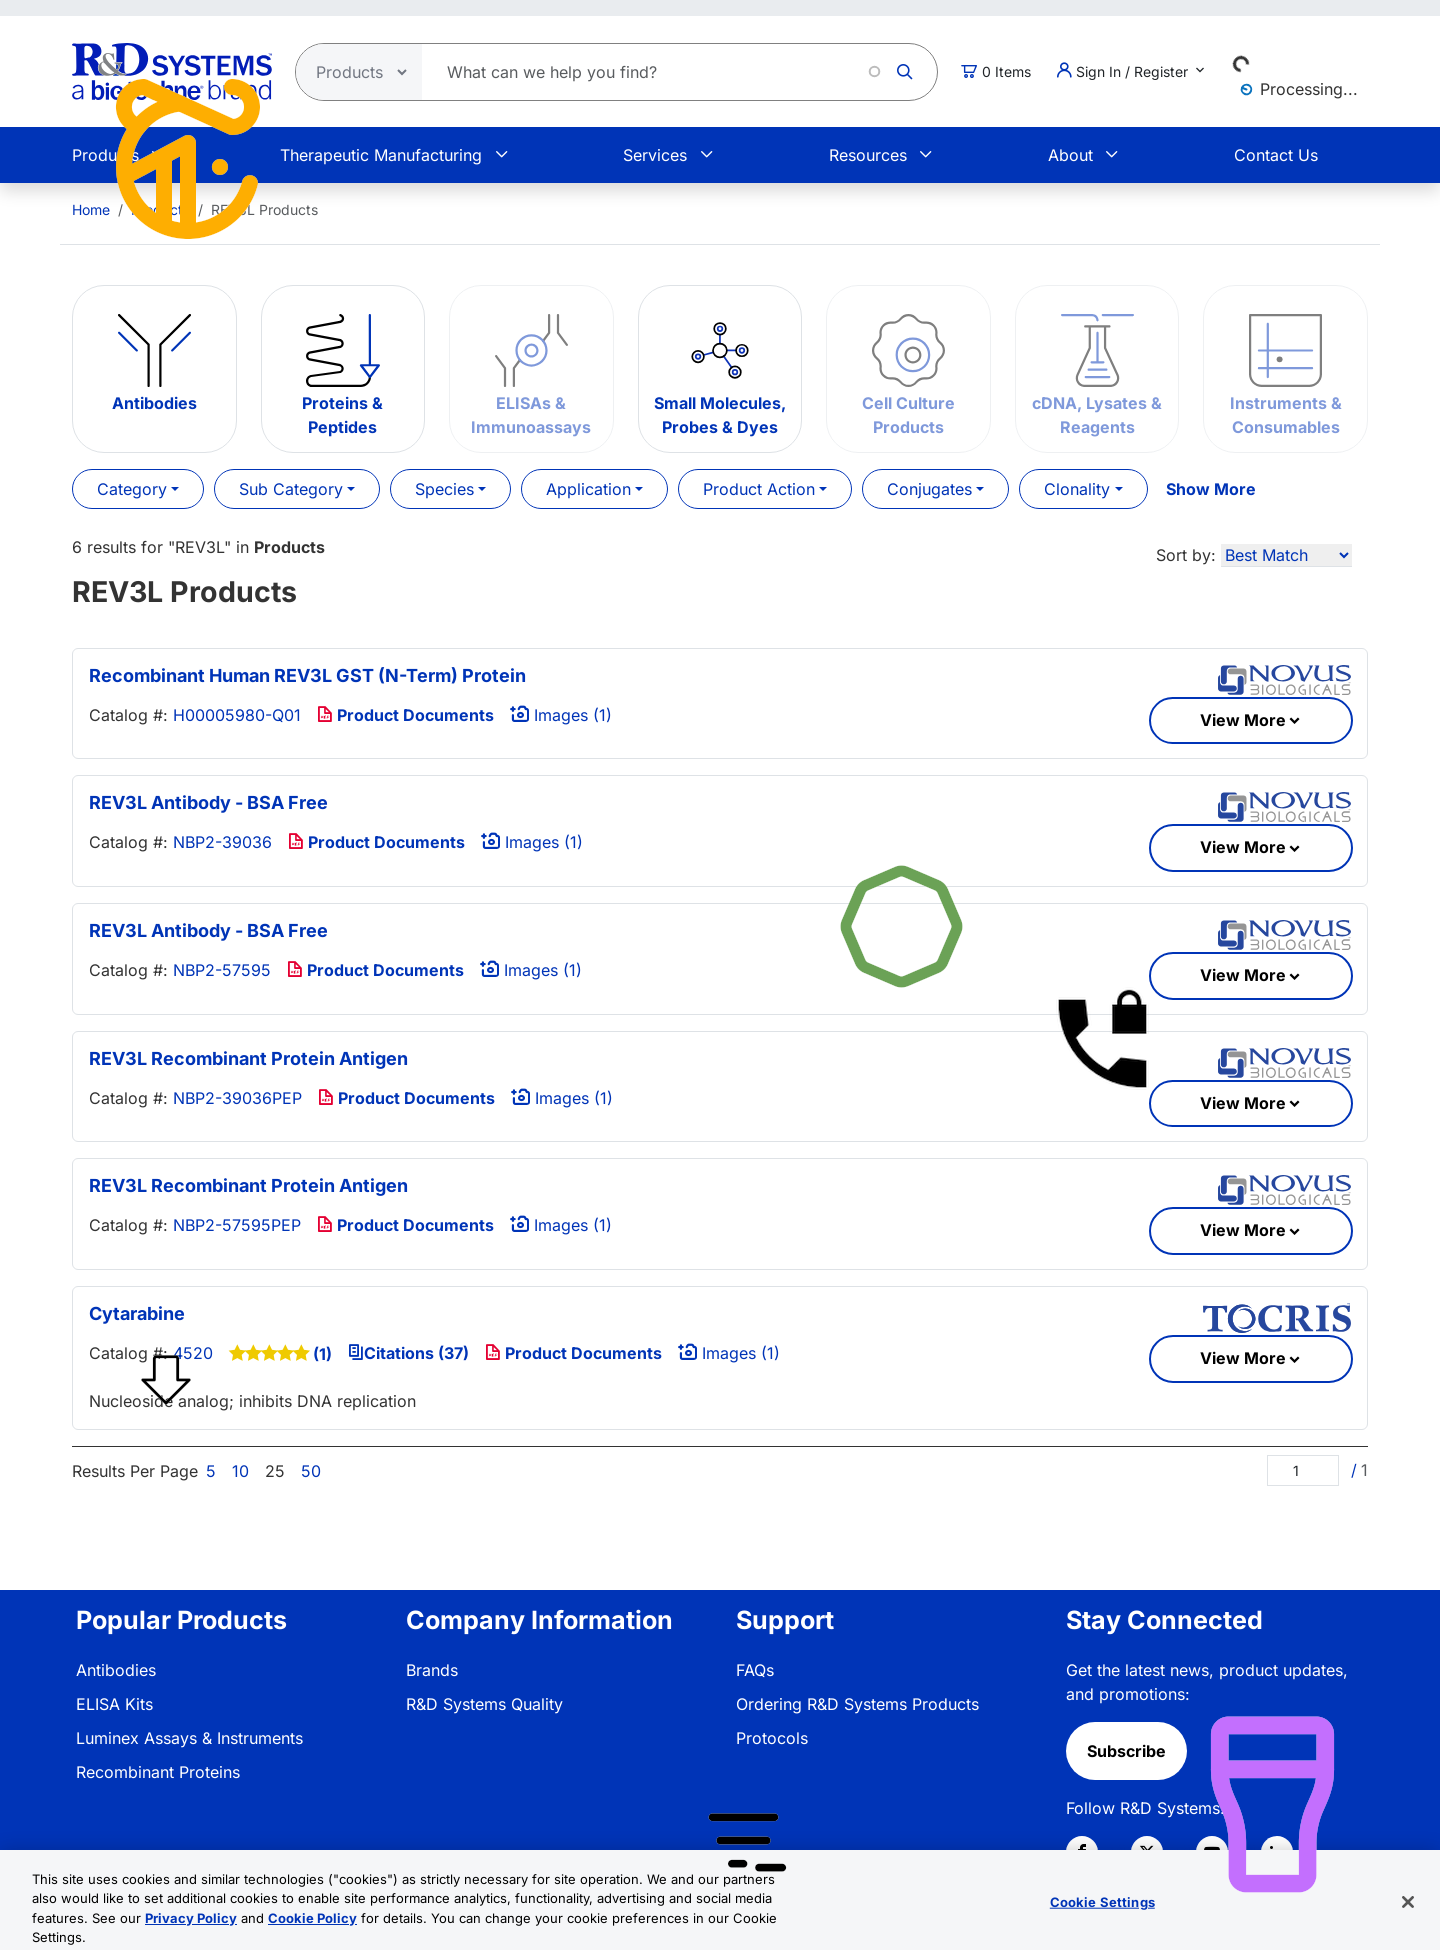  What do you see at coordinates (1102, 1043) in the screenshot?
I see `indicates phone is locked during a call` at bounding box center [1102, 1043].